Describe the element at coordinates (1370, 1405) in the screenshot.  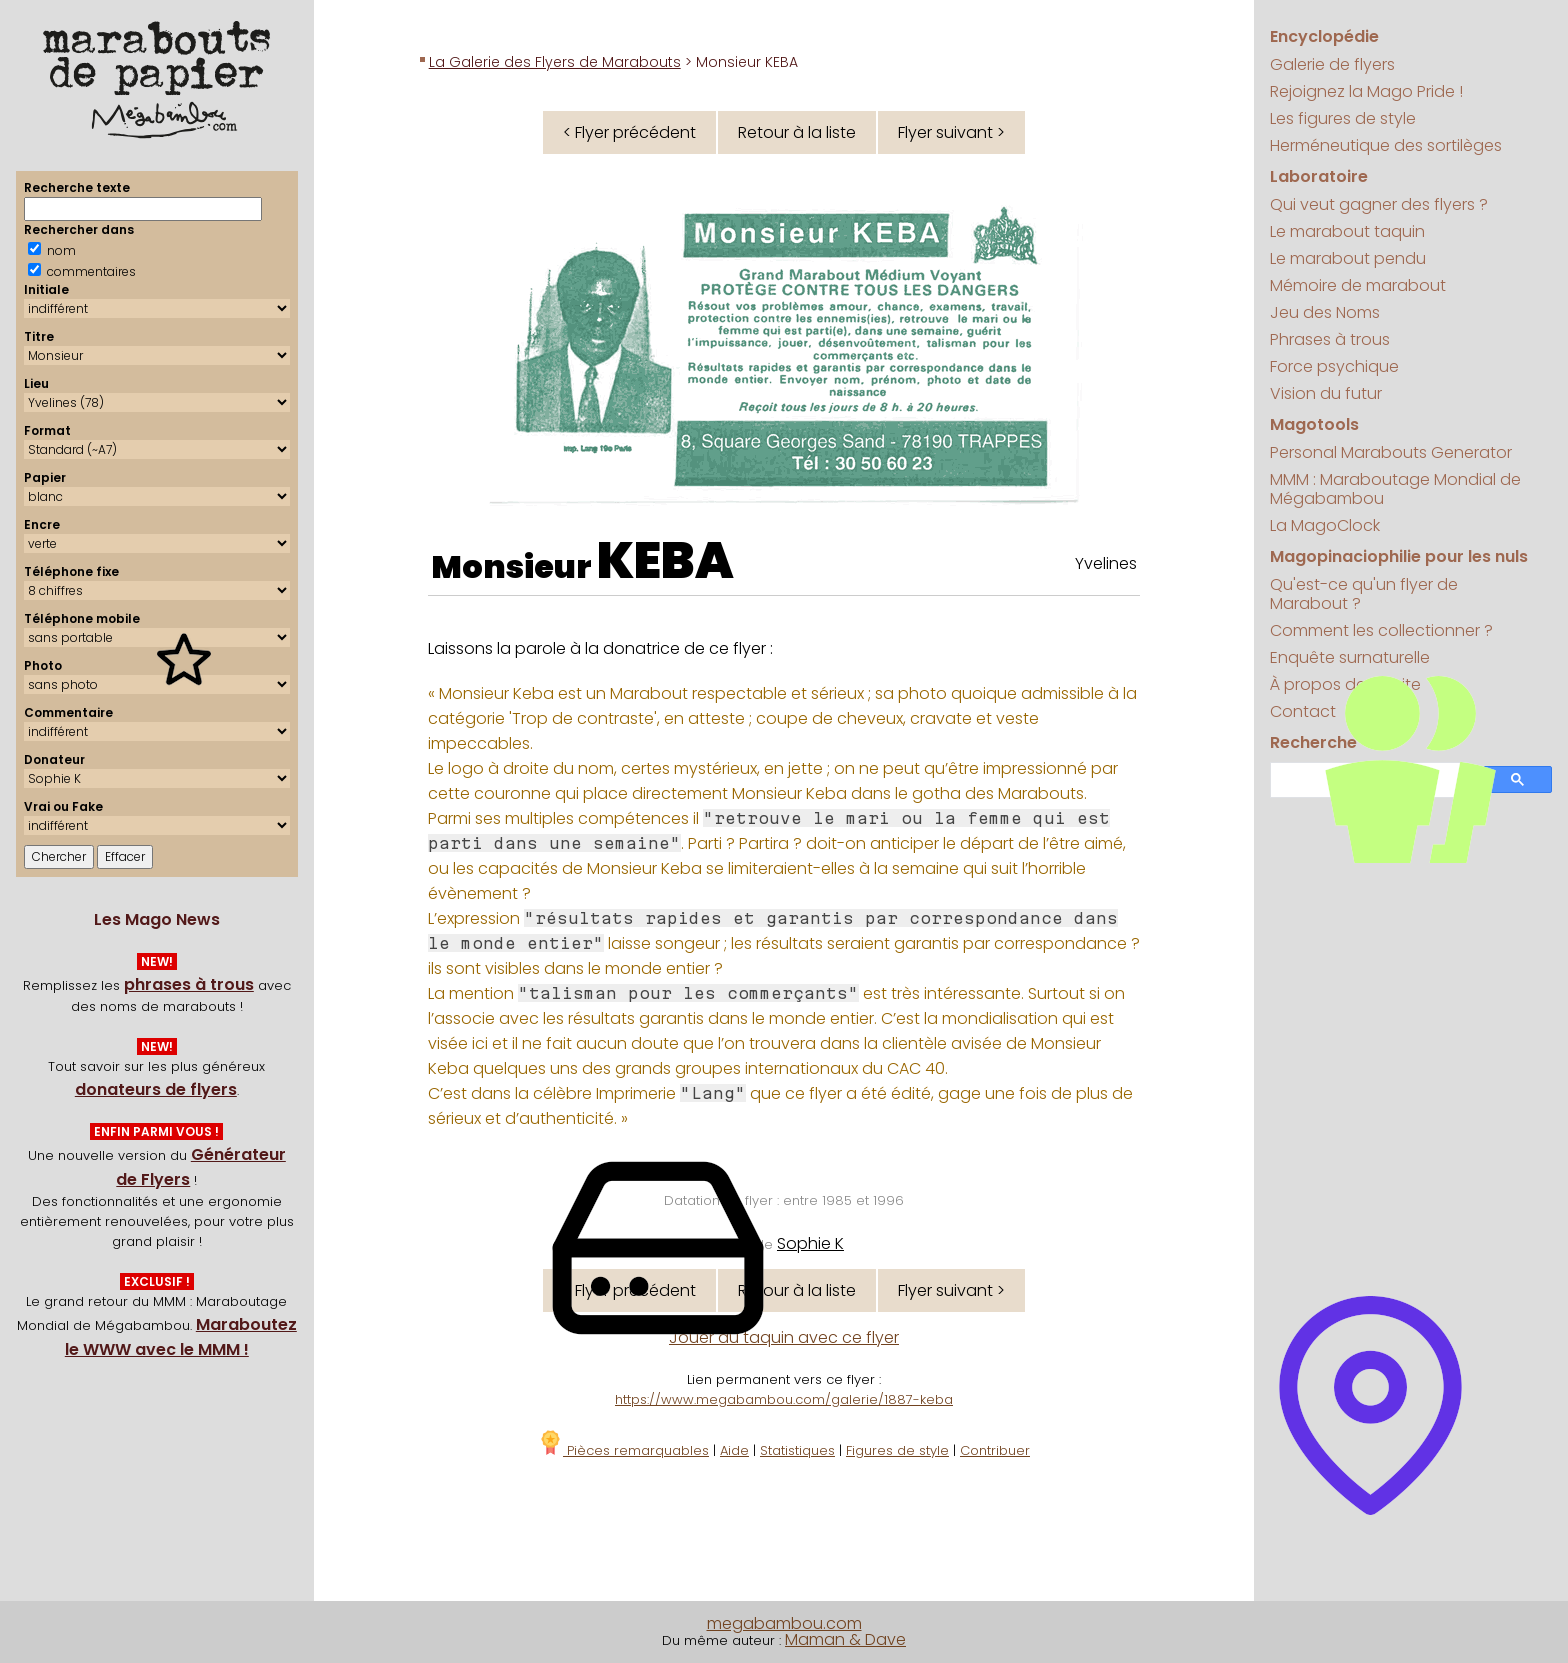
I see `view location on map` at that location.